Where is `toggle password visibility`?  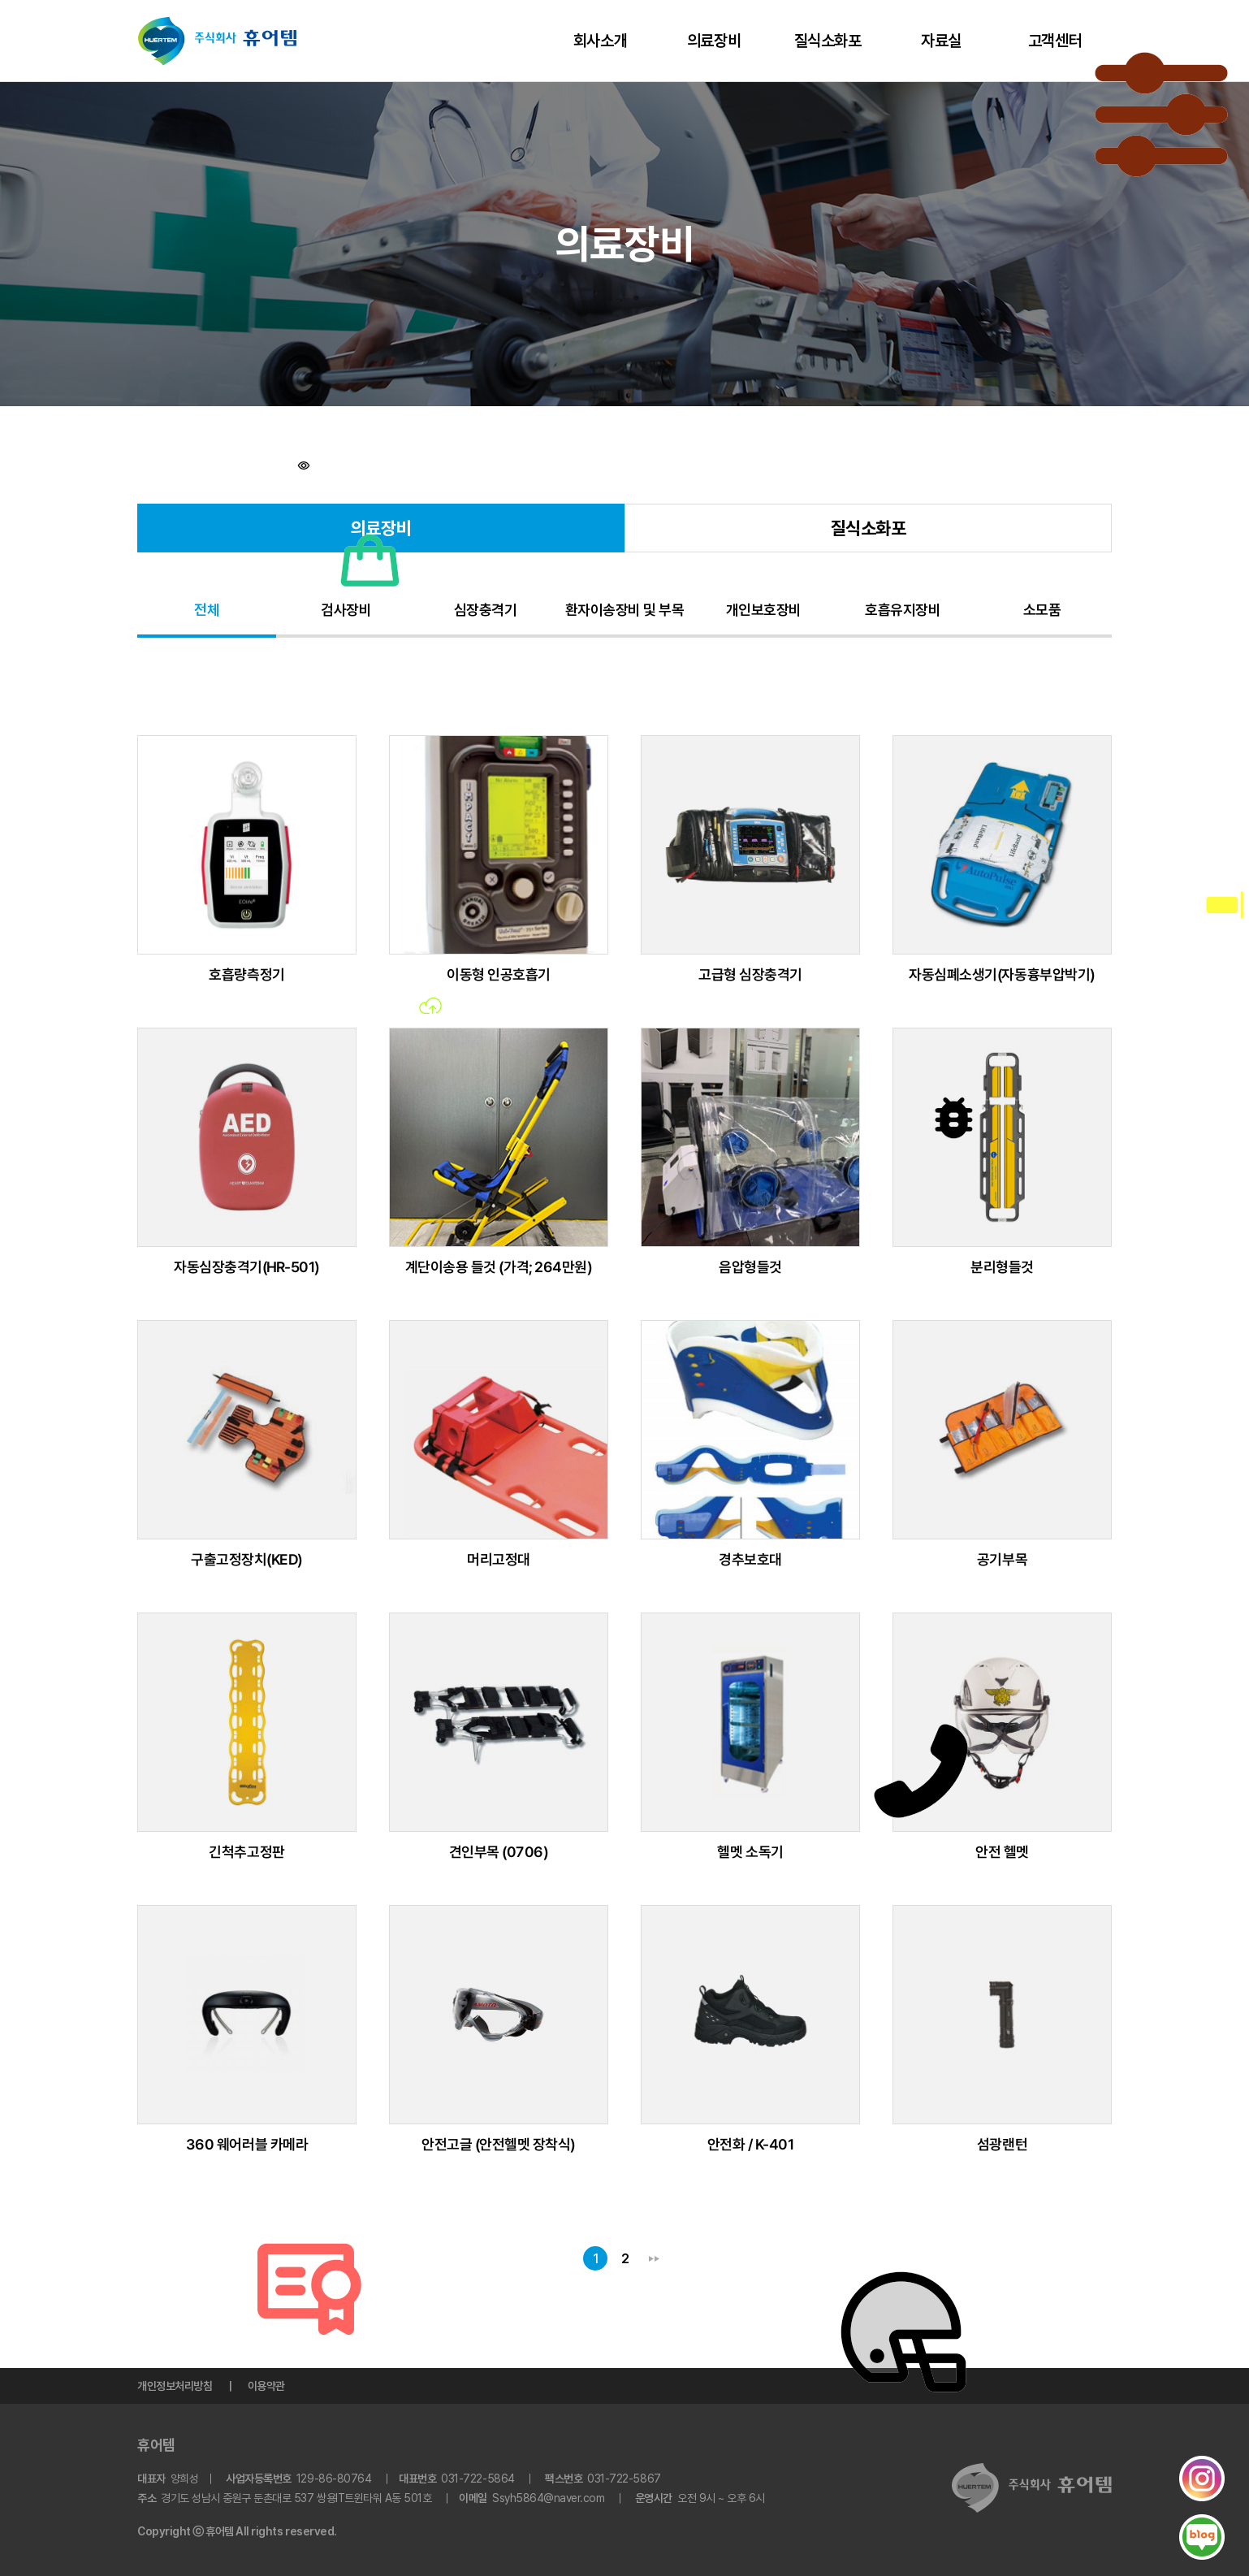
toggle password visibility is located at coordinates (304, 465).